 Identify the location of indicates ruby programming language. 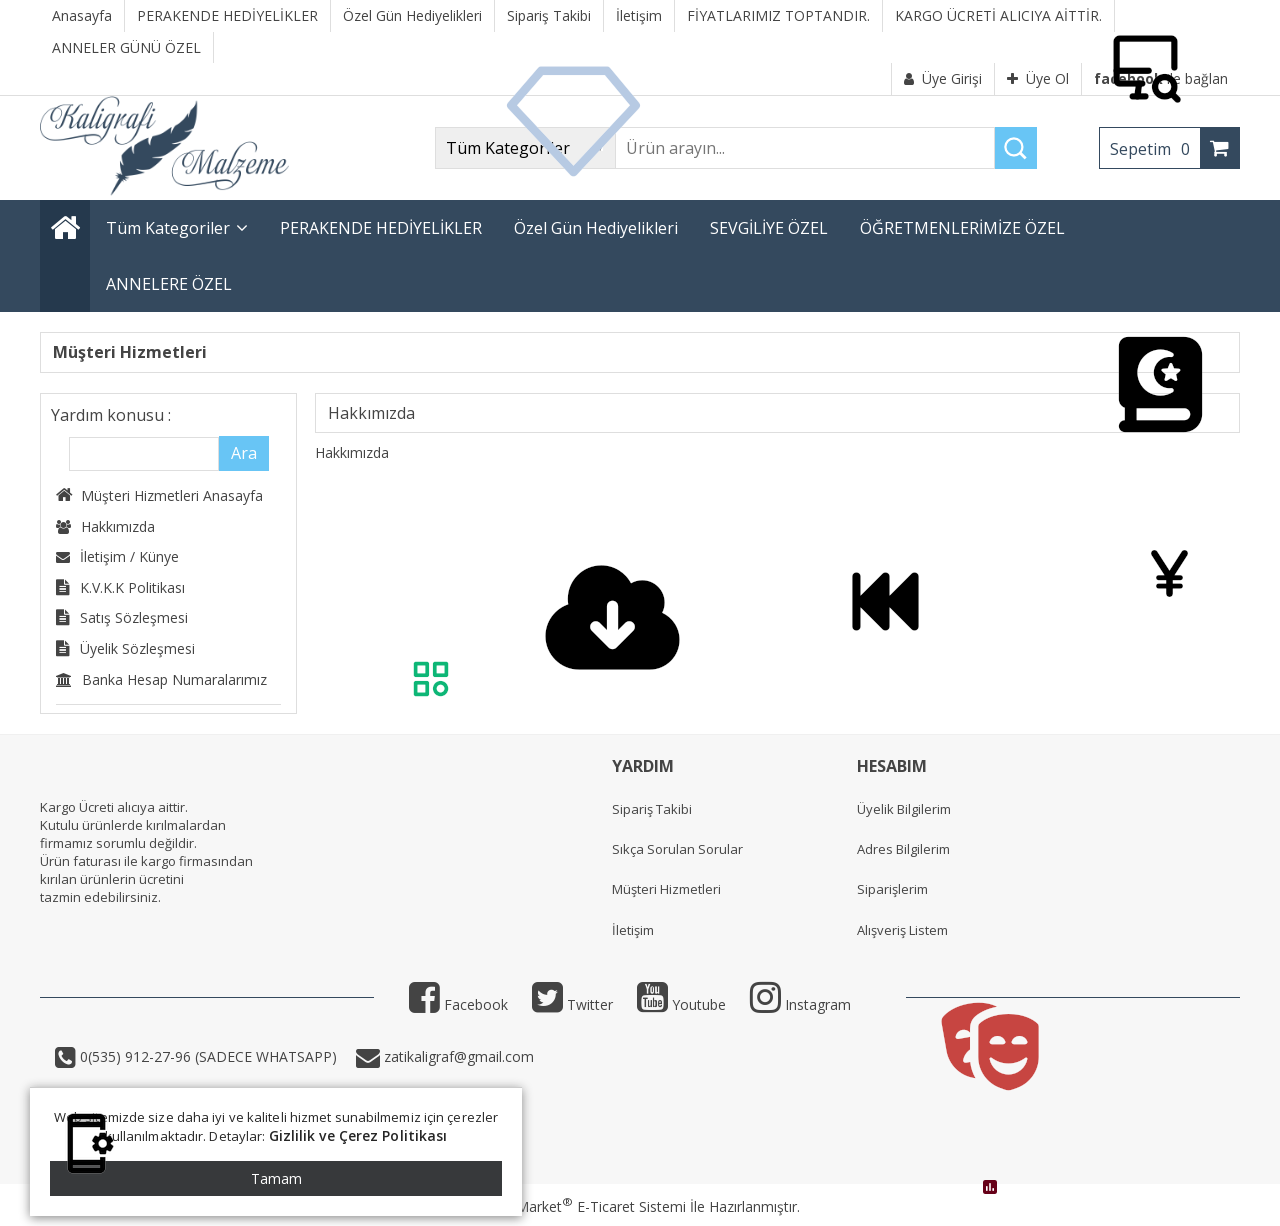
(573, 118).